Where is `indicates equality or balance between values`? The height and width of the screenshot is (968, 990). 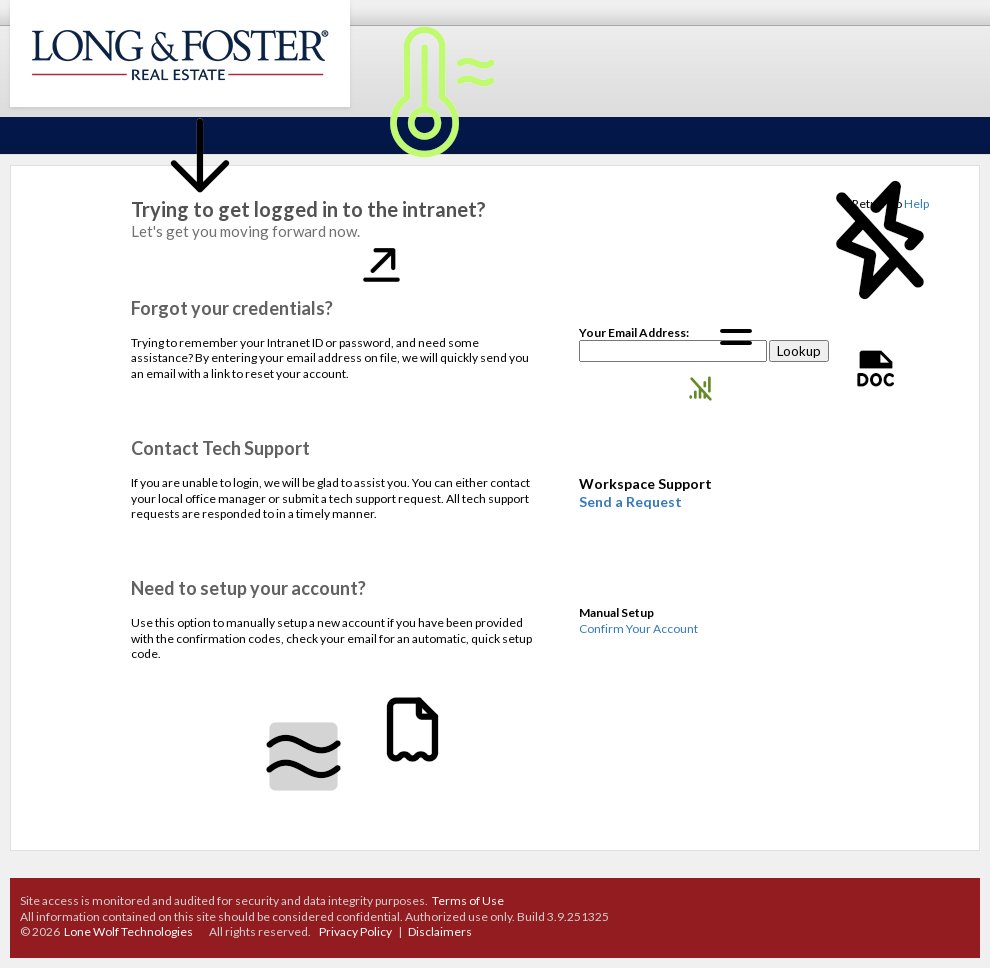 indicates equality or balance between values is located at coordinates (736, 337).